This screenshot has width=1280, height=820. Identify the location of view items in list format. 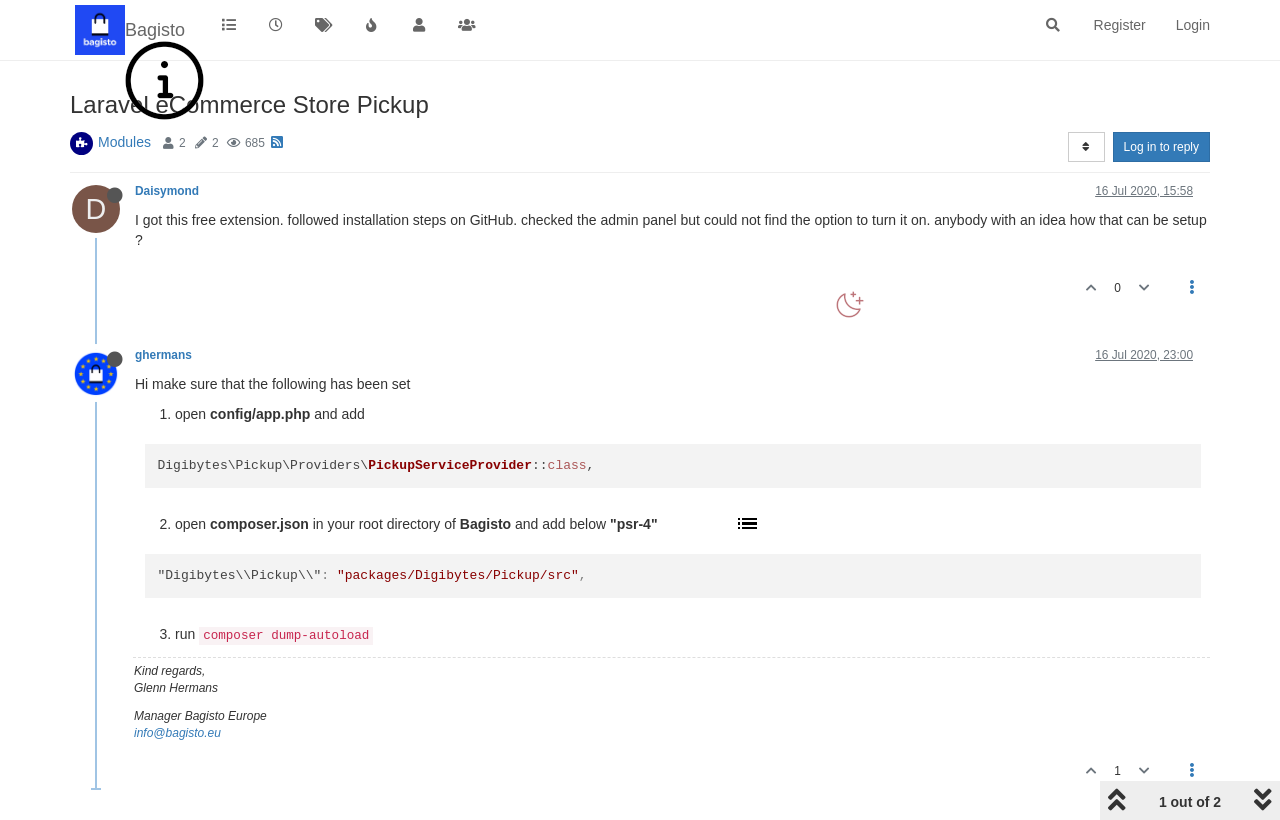
(747, 523).